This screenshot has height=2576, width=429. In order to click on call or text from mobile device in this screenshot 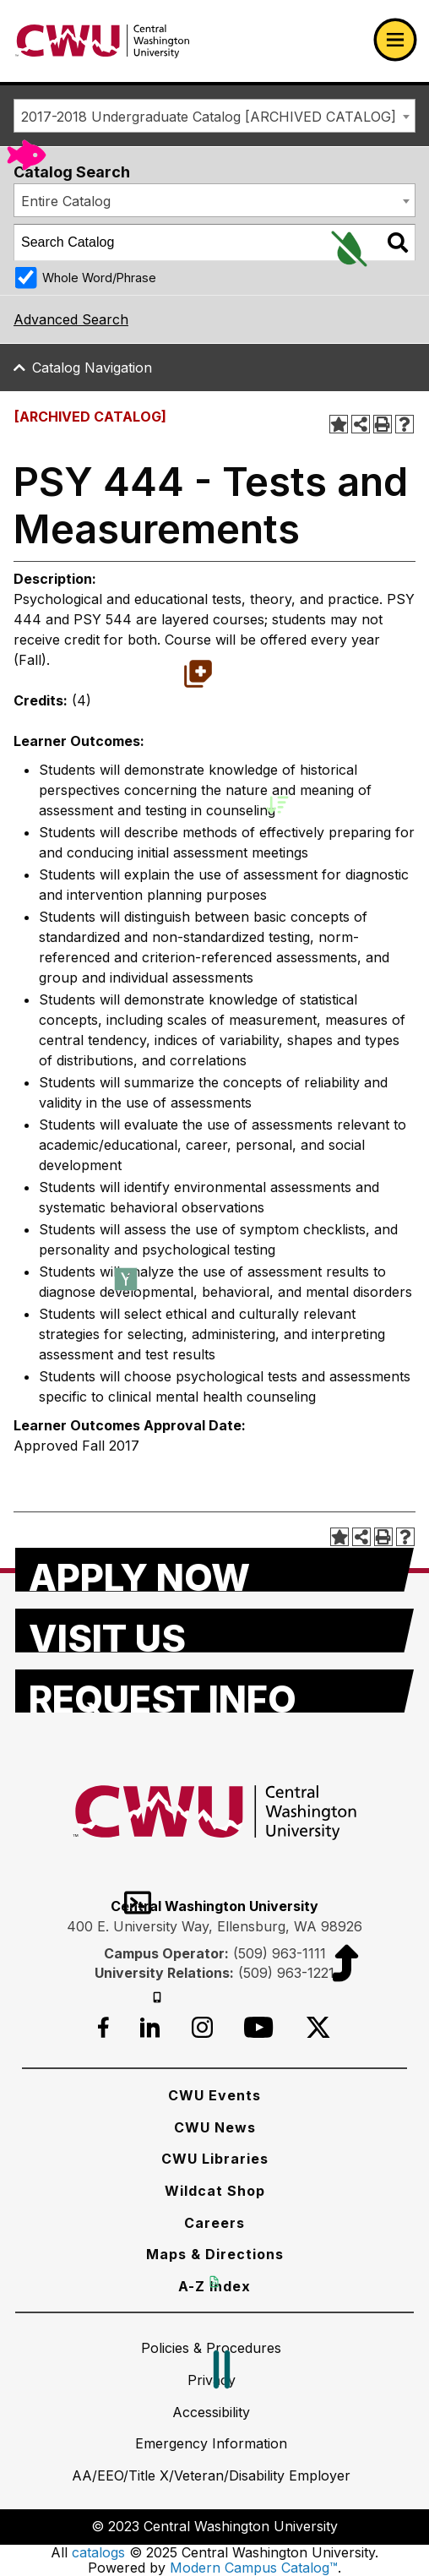, I will do `click(157, 1997)`.